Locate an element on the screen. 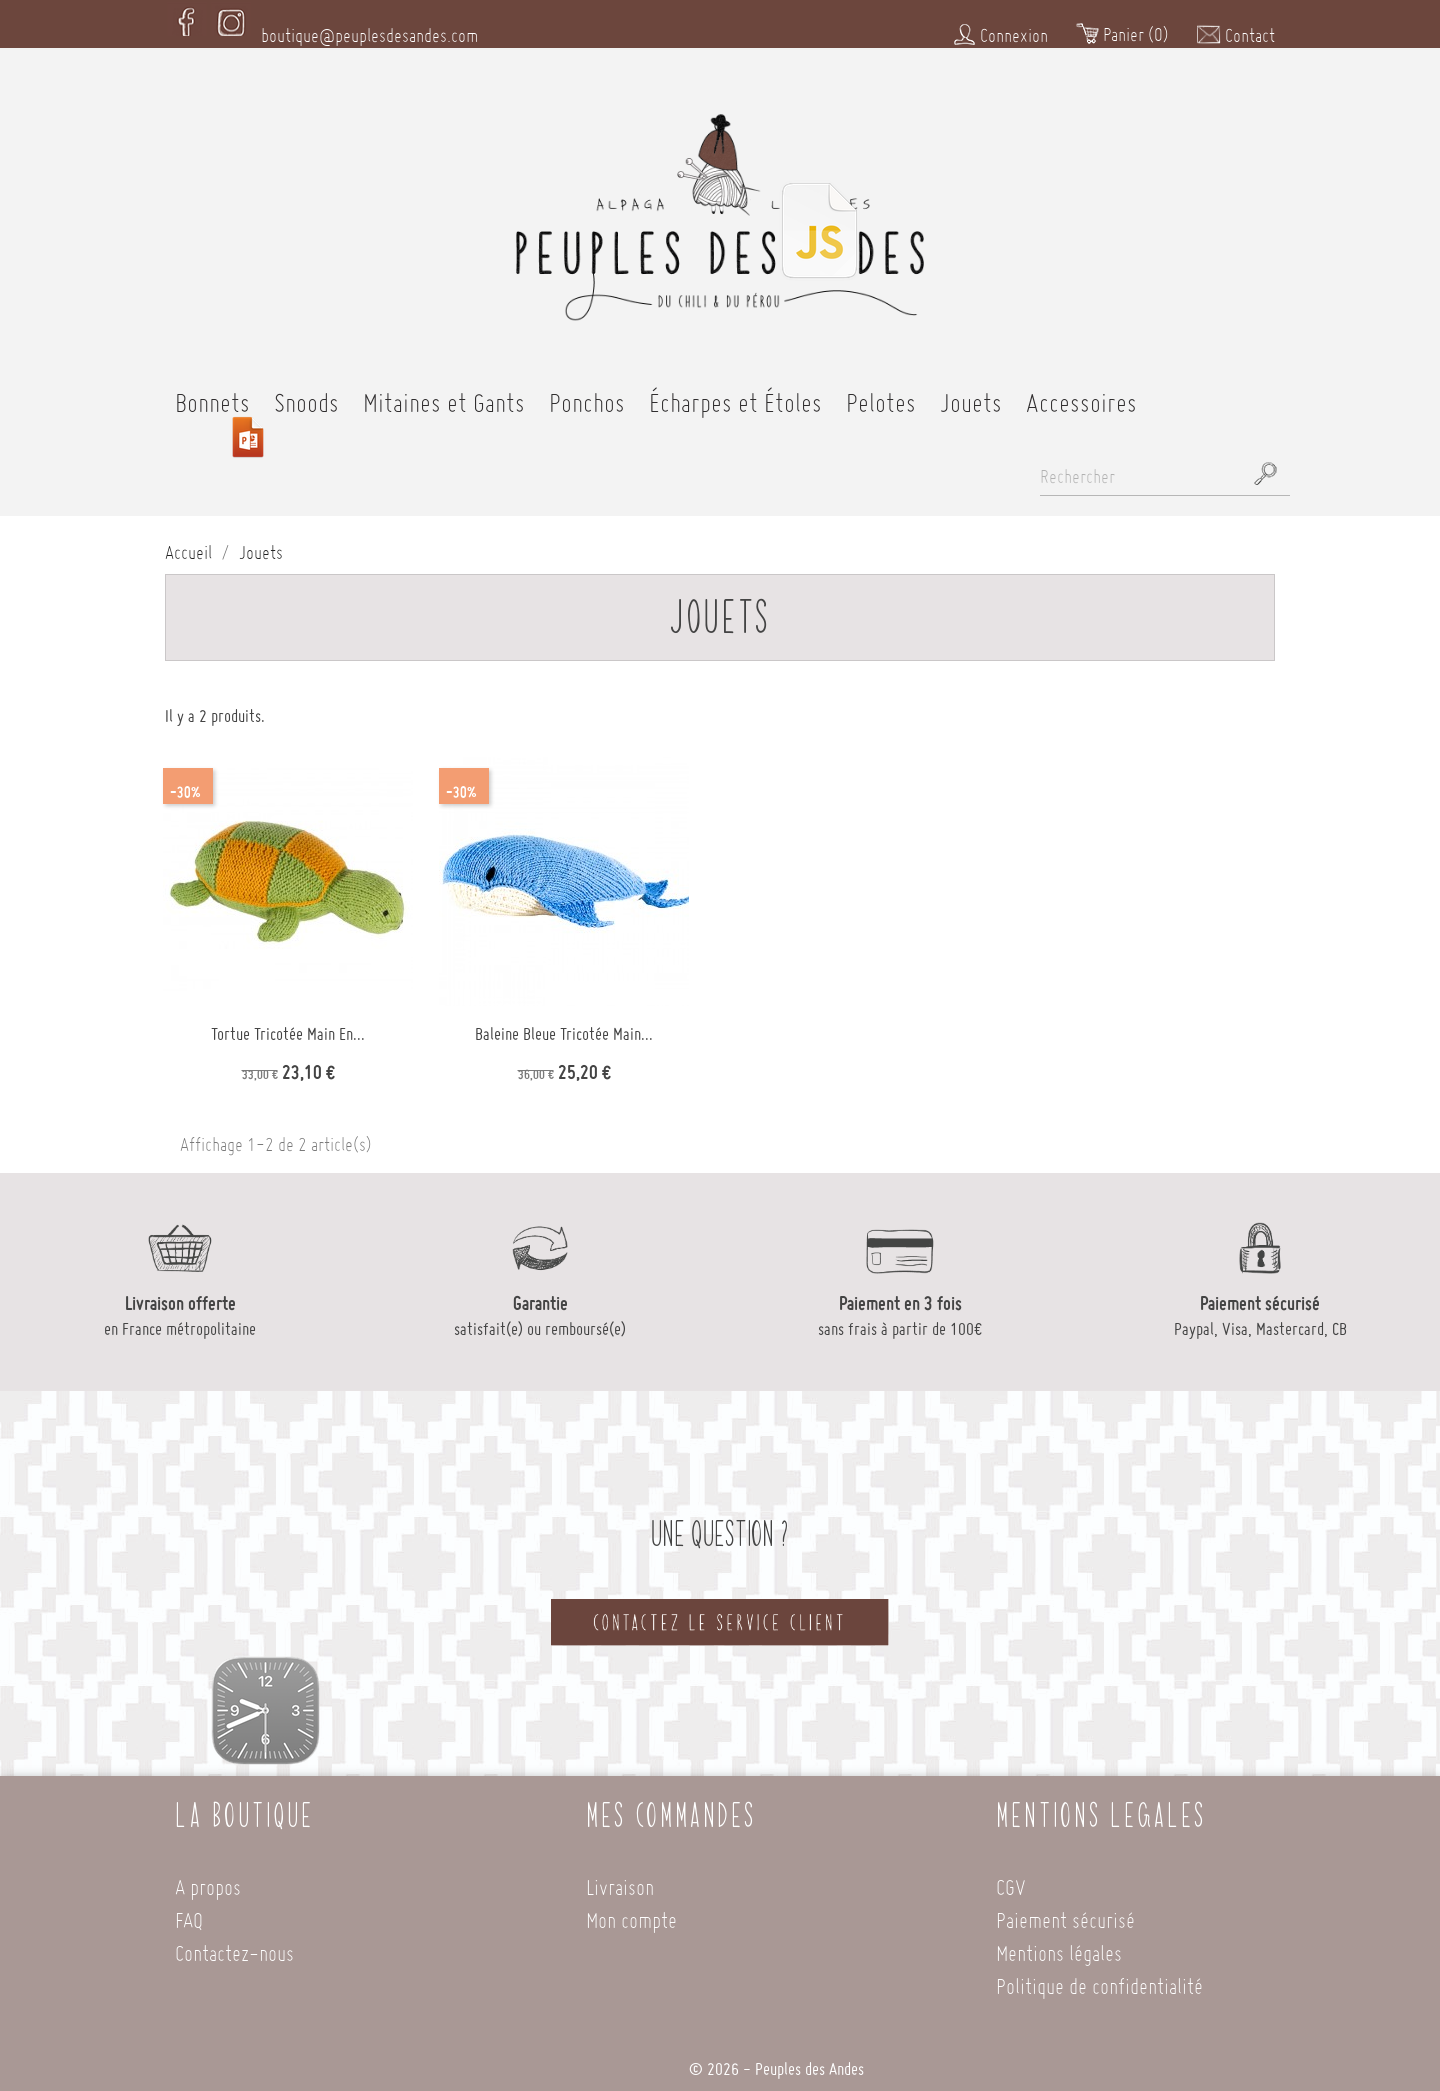 The height and width of the screenshot is (2091, 1440). powerpoint template file with macros enabled is located at coordinates (248, 437).